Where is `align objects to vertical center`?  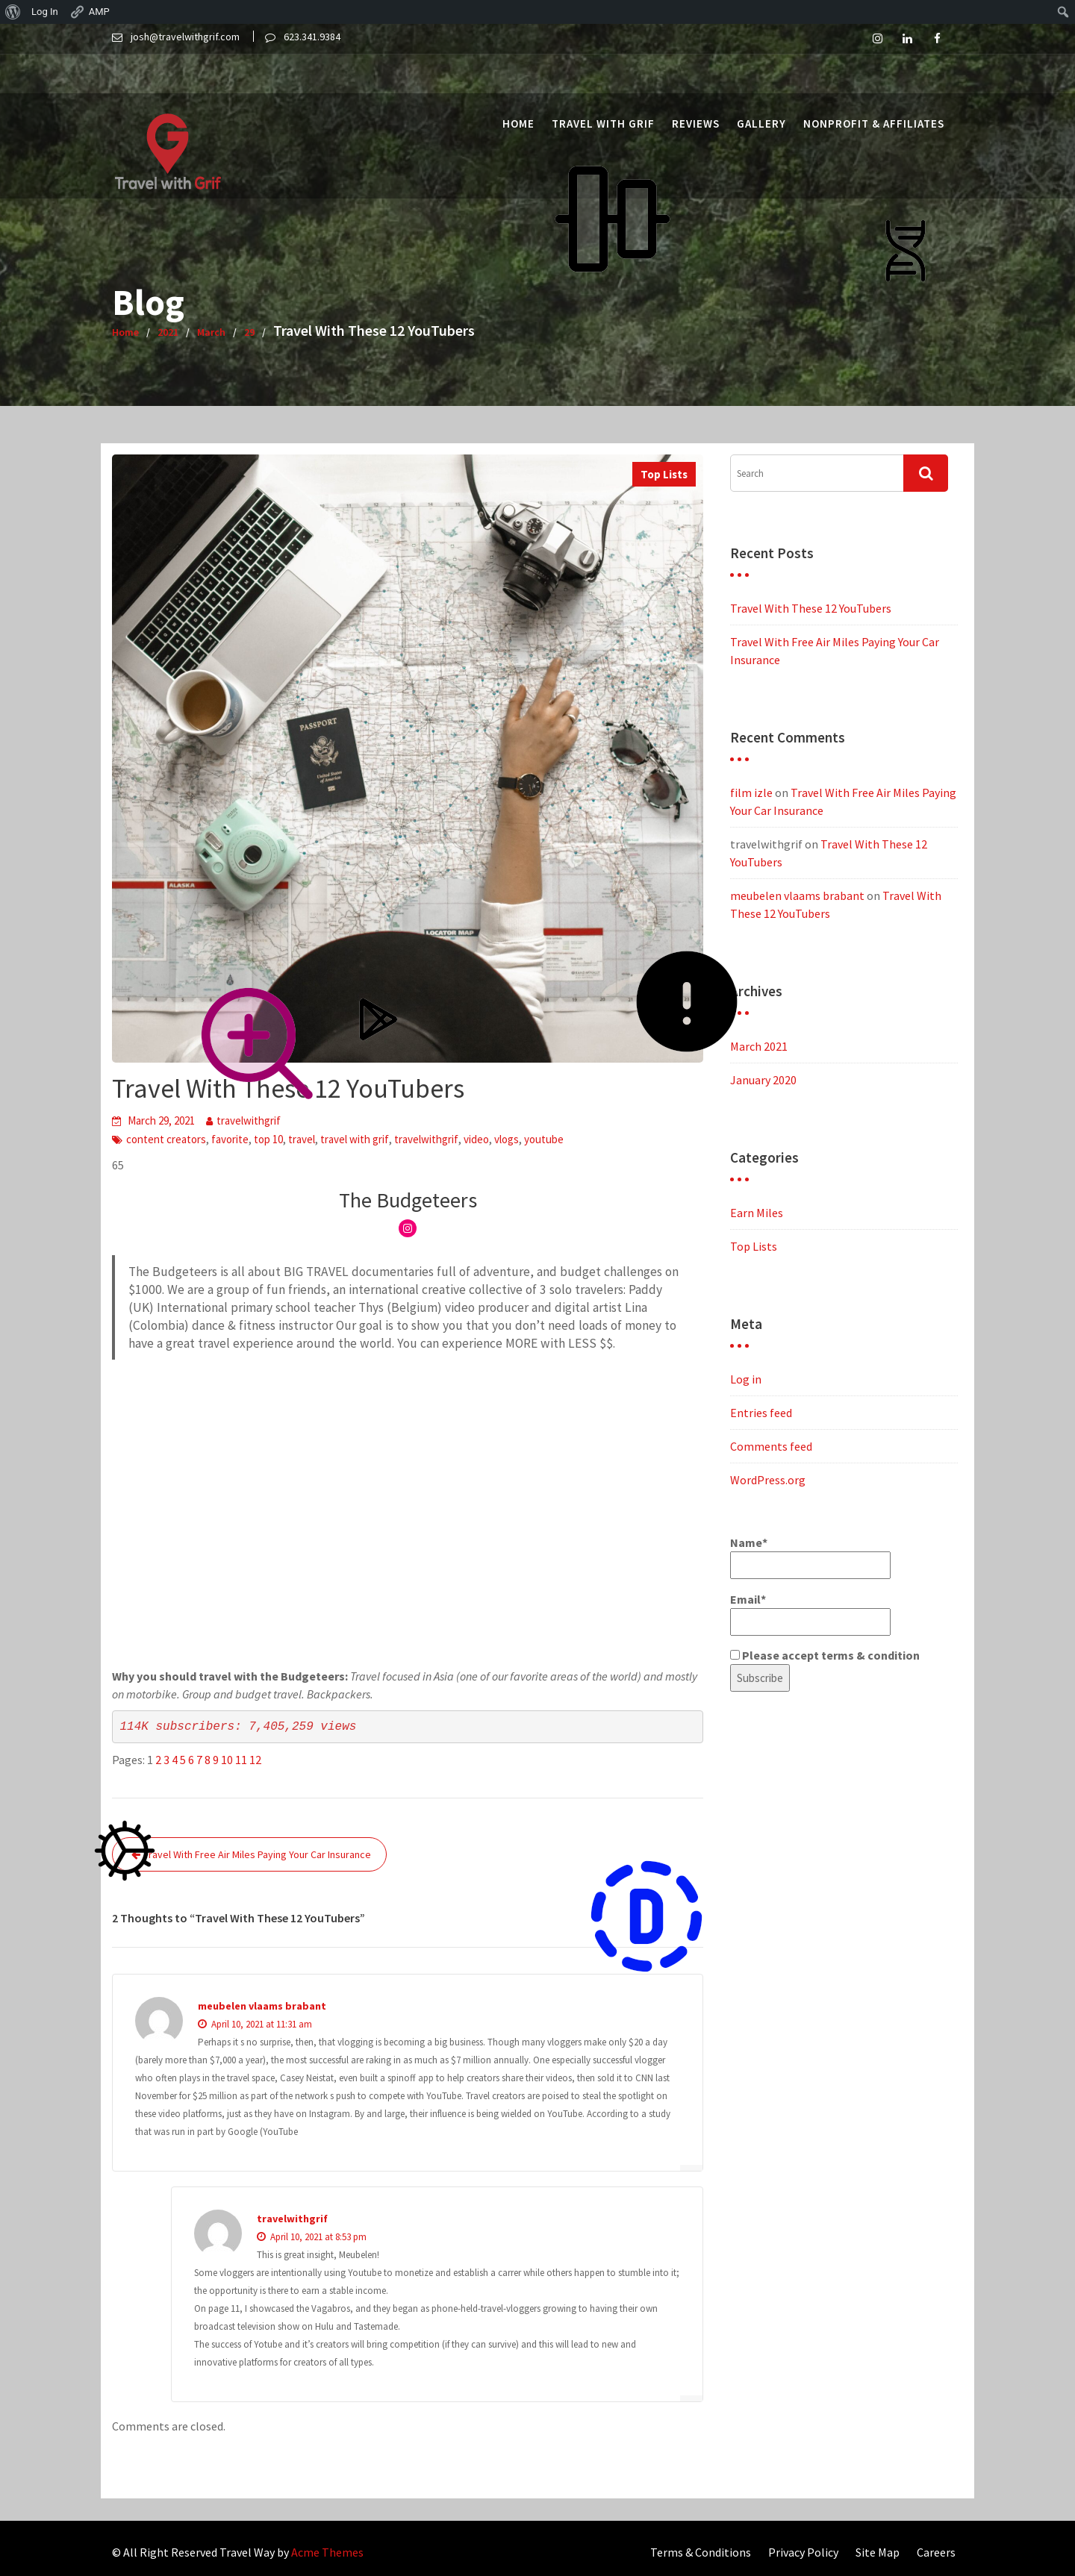
align objects to vertical center is located at coordinates (612, 219).